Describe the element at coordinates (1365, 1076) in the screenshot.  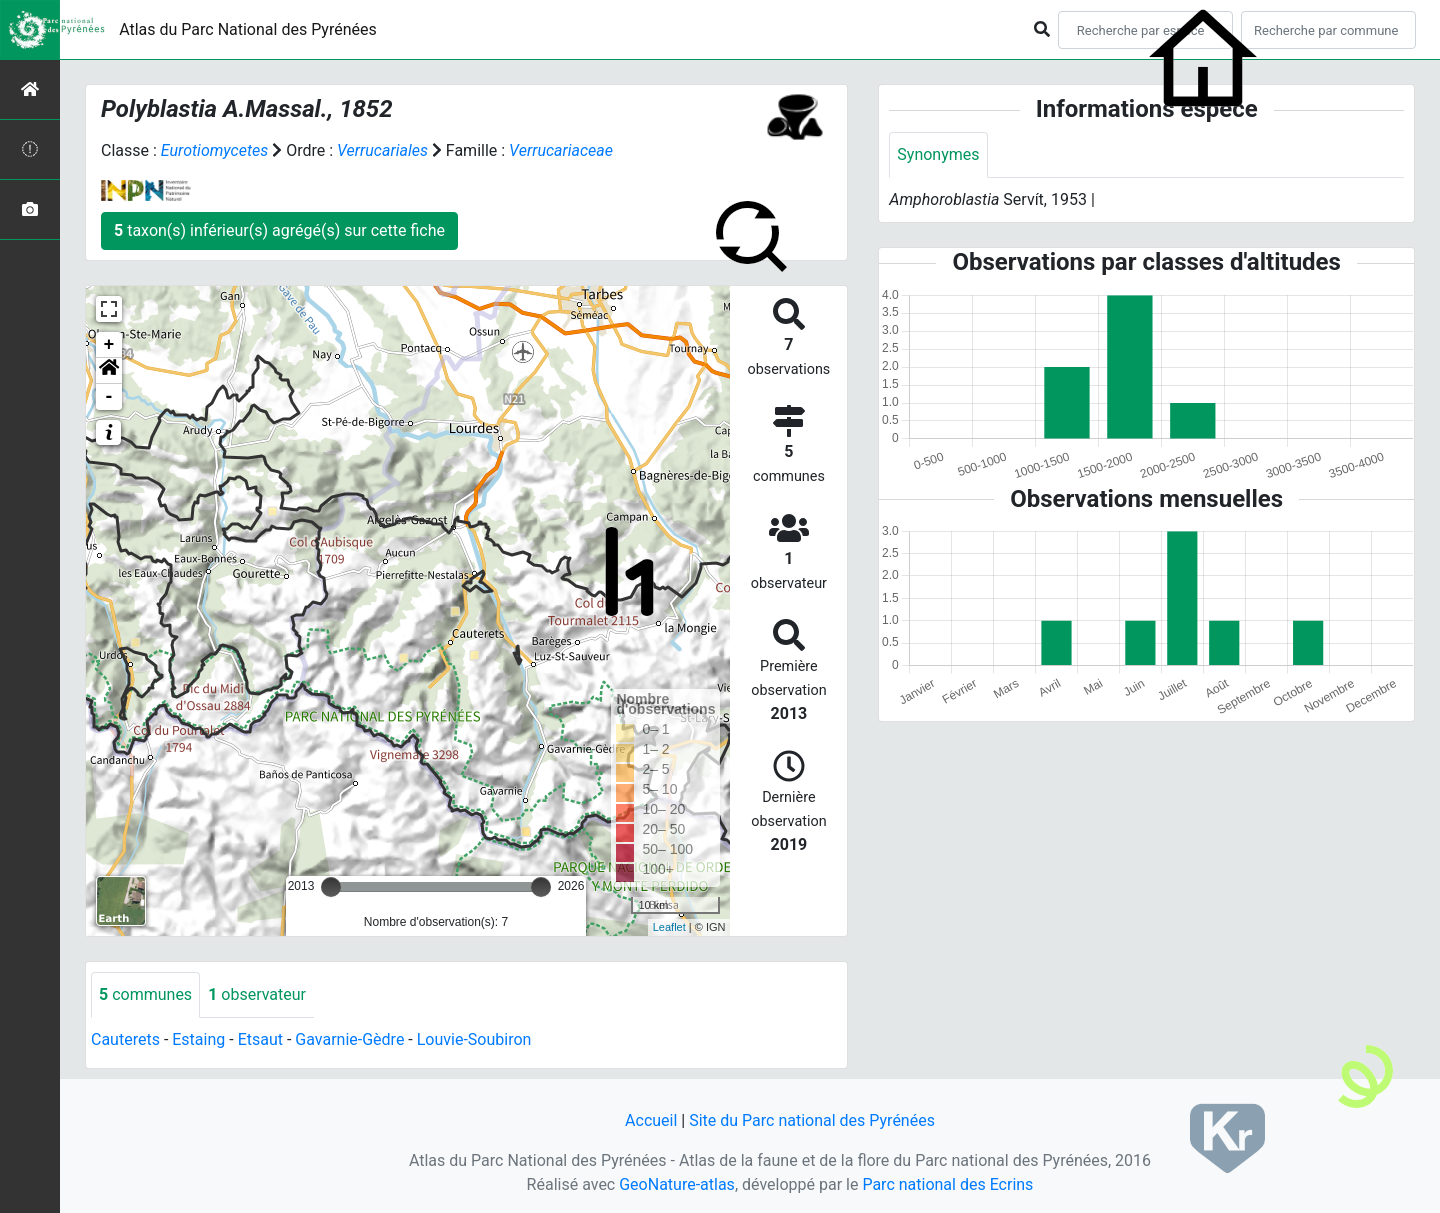
I see `spring creators platform logo` at that location.